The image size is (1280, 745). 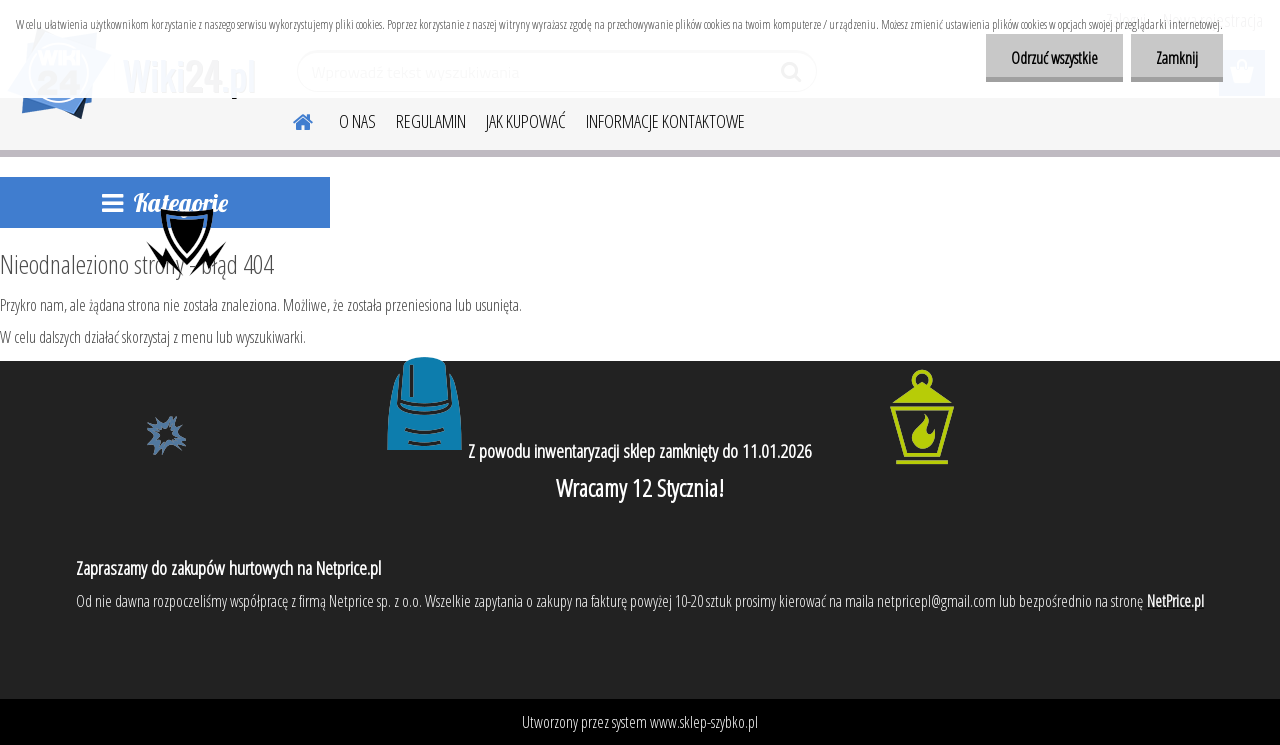 What do you see at coordinates (186, 239) in the screenshot?
I see `activate power shield or energy protection` at bounding box center [186, 239].